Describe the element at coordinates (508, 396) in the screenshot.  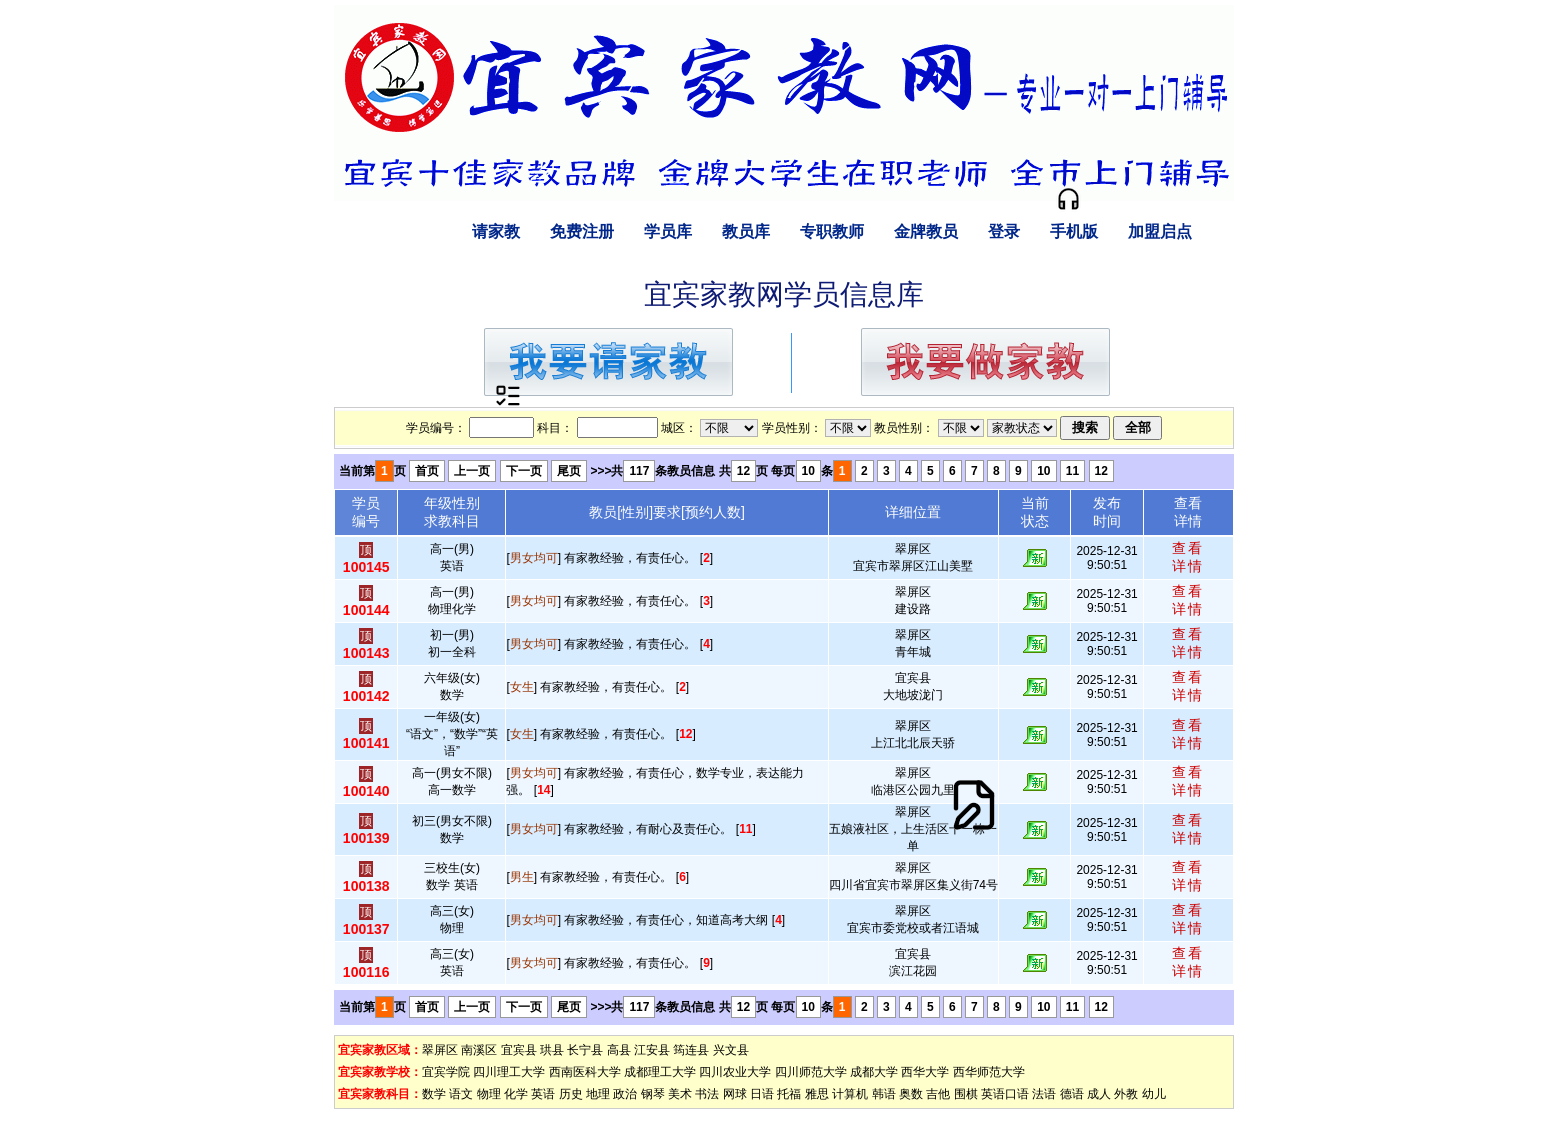
I see `view your to-do list` at that location.